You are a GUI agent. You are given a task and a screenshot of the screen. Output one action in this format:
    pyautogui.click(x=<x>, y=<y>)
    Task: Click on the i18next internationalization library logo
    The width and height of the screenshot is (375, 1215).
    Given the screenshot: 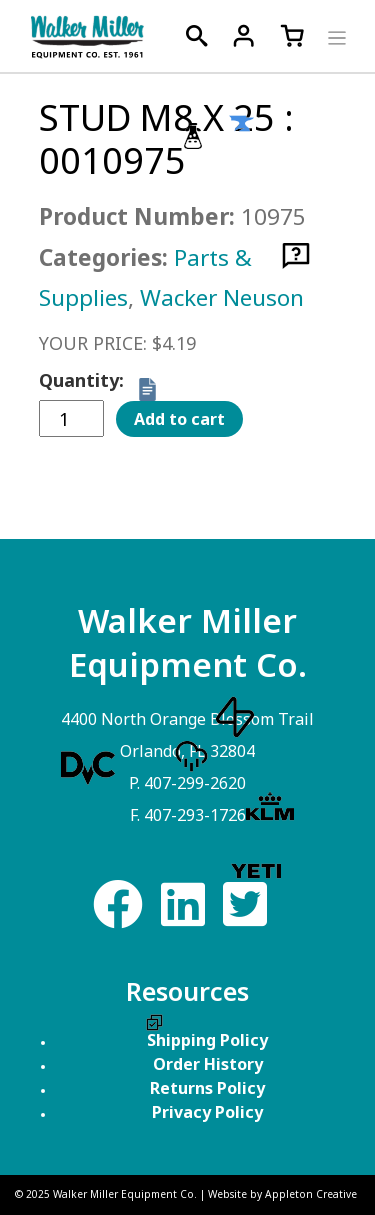 What is the action you would take?
    pyautogui.click(x=193, y=136)
    